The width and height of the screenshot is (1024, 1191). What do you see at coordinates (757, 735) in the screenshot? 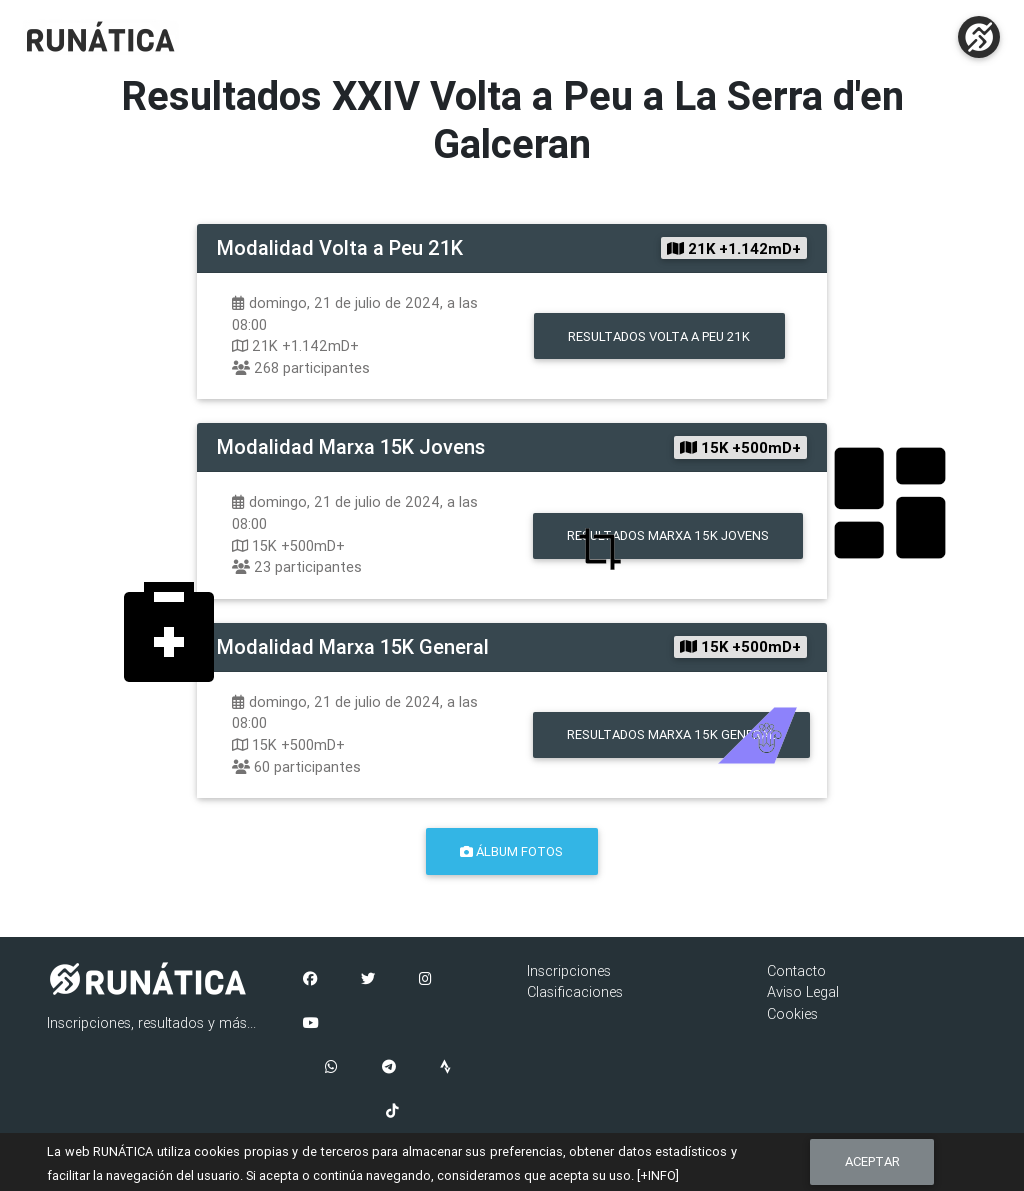
I see `China Southern Airlines logo` at bounding box center [757, 735].